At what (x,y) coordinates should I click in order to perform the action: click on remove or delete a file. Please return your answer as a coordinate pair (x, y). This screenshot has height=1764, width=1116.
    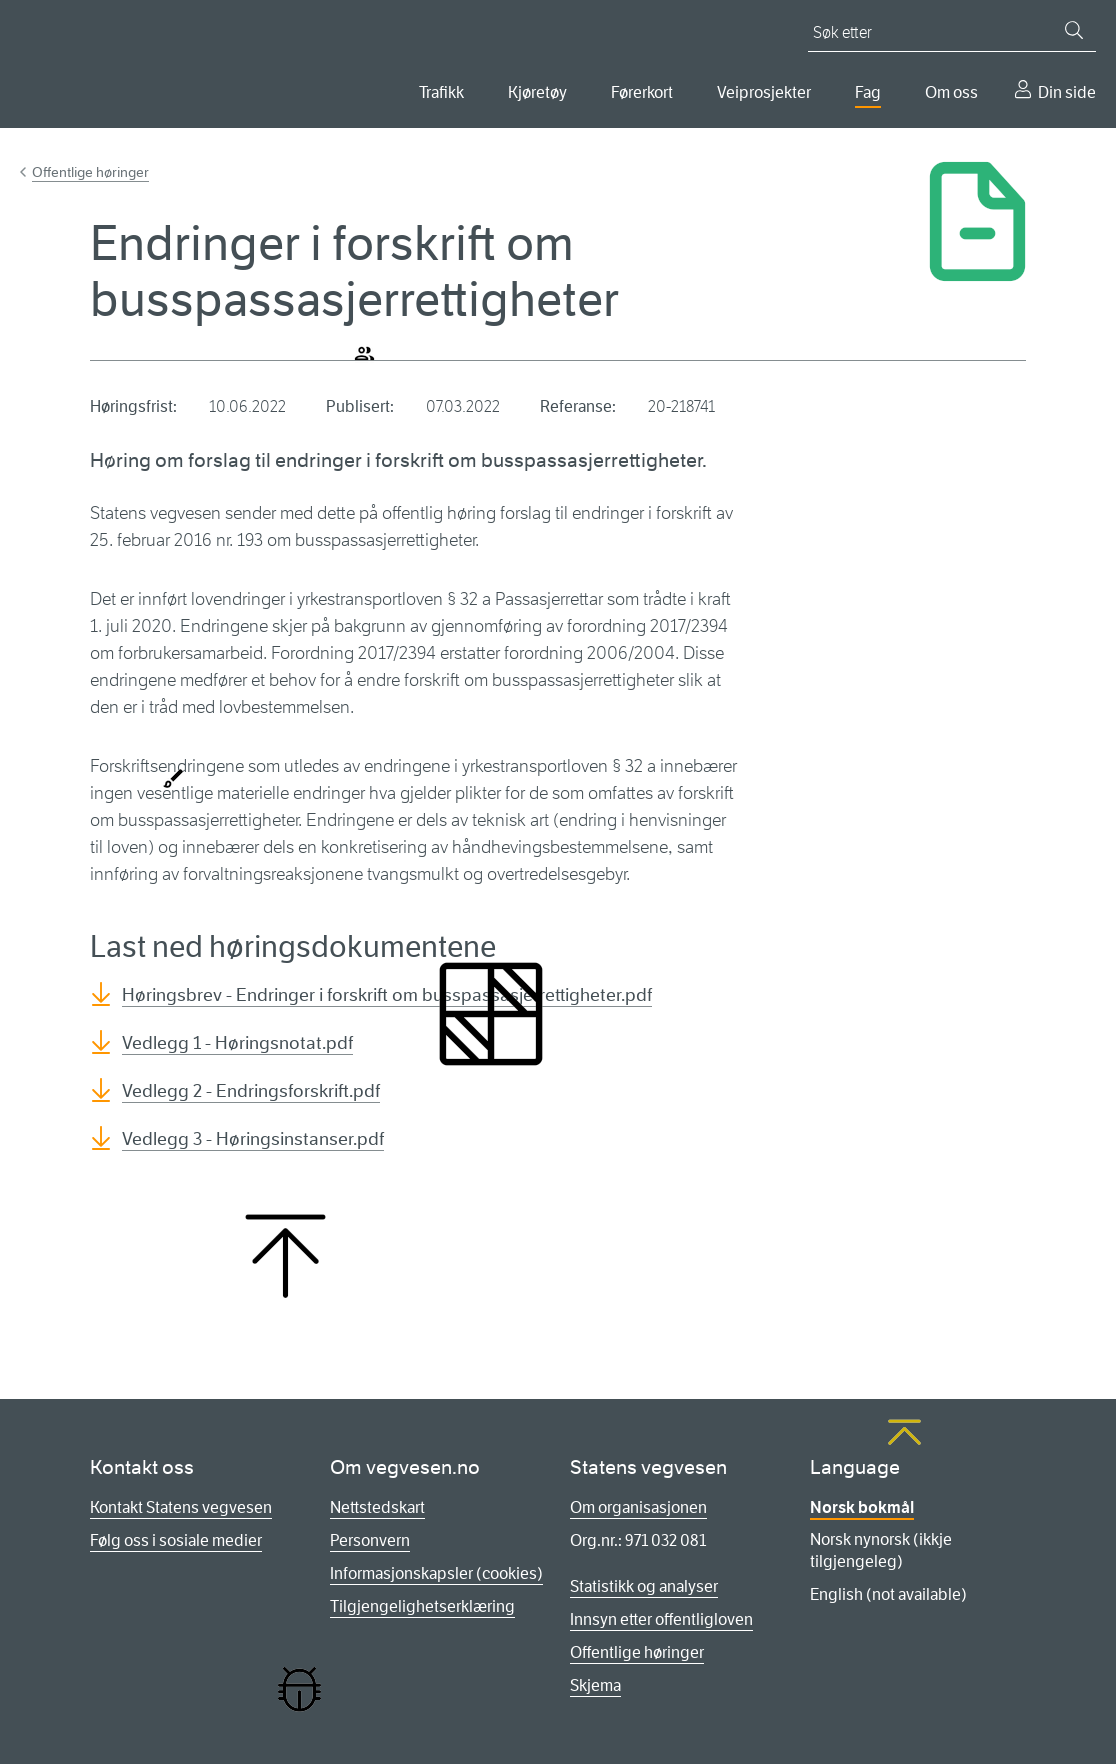
    Looking at the image, I should click on (977, 221).